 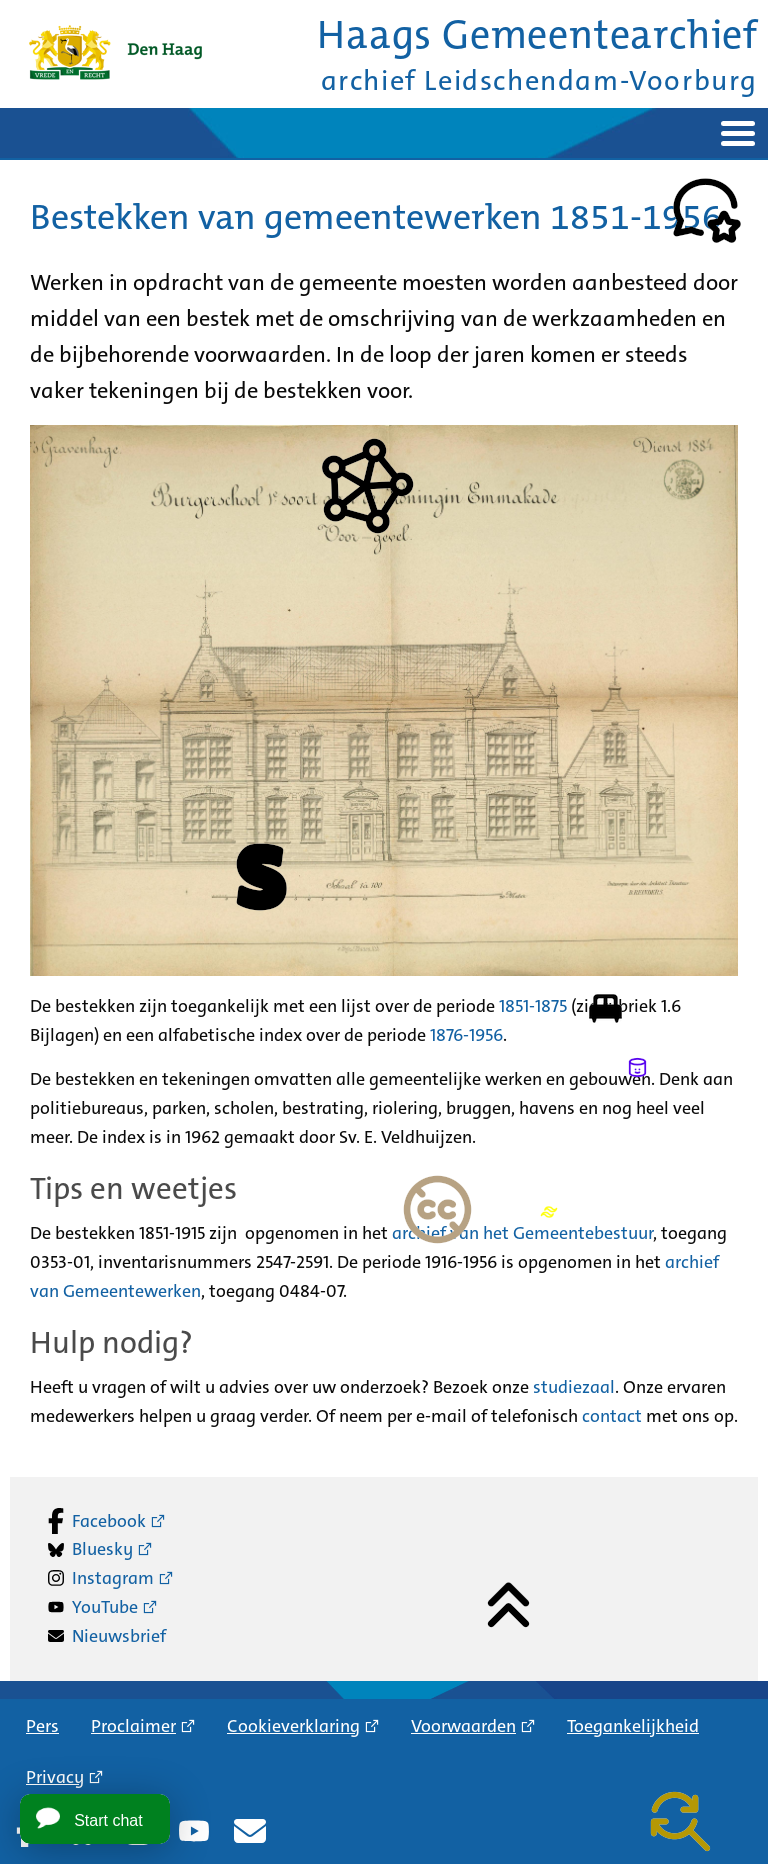 I want to click on select single bed room option, so click(x=605, y=1008).